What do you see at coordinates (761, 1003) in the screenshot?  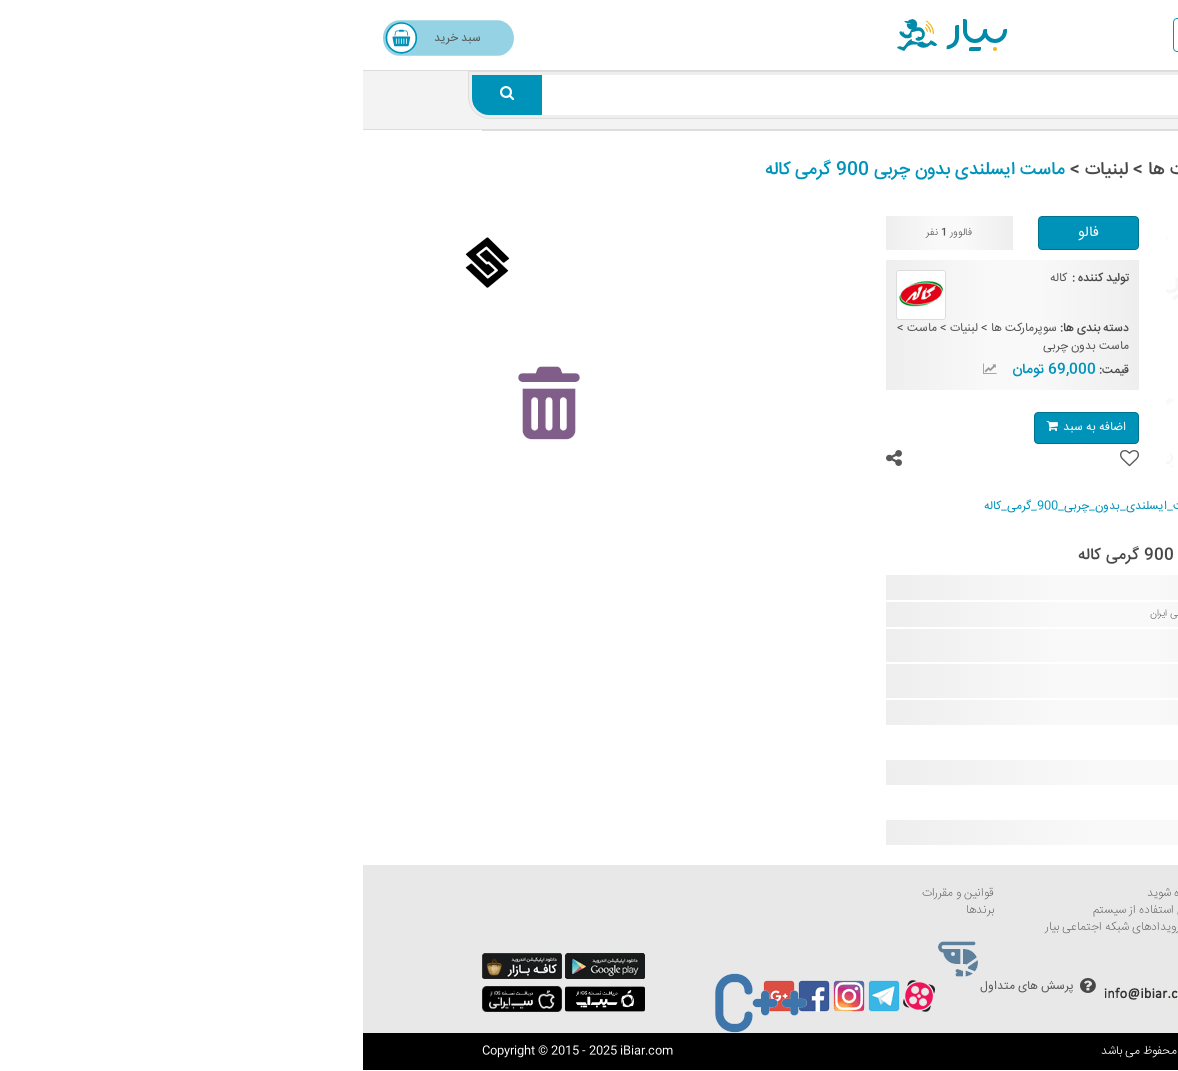 I see `indicates a C++ programming language file or project` at bounding box center [761, 1003].